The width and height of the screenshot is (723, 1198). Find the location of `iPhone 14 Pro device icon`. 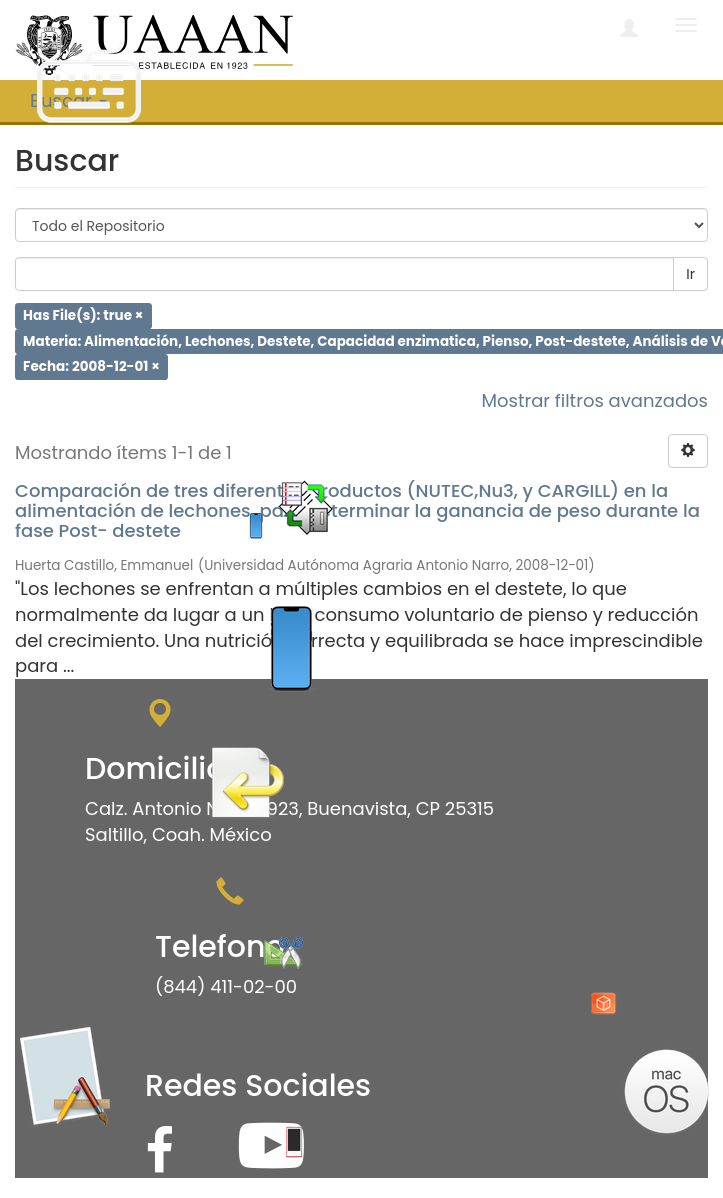

iPhone 14 Pro device icon is located at coordinates (256, 526).